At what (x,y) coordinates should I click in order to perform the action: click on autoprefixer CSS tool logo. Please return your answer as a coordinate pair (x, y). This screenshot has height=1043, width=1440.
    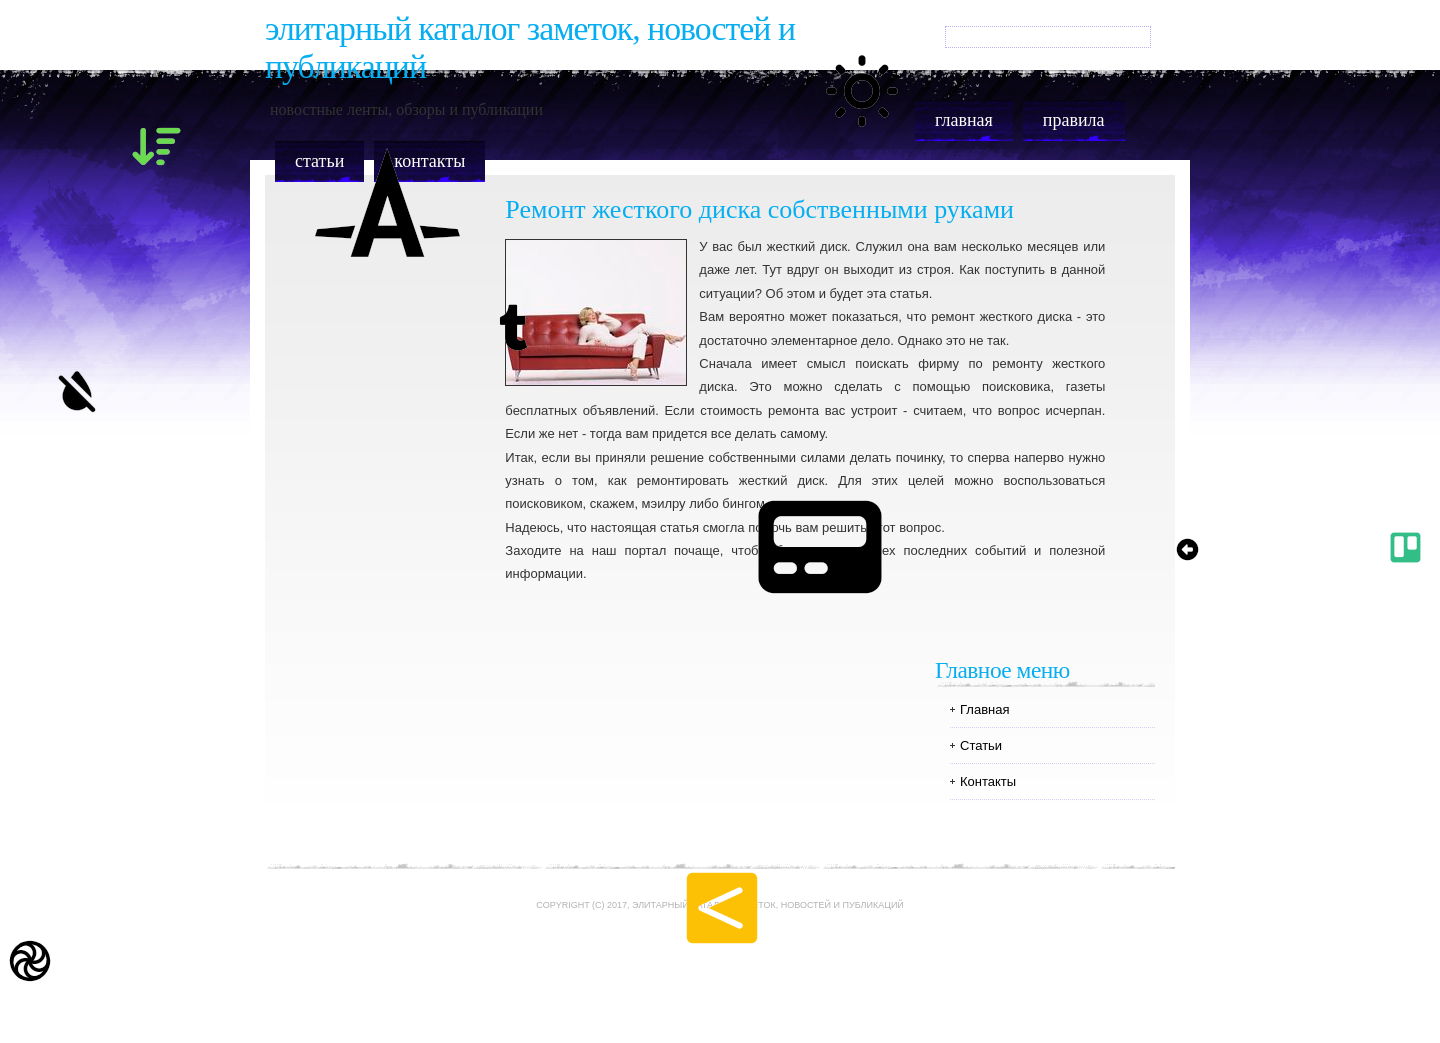
    Looking at the image, I should click on (387, 202).